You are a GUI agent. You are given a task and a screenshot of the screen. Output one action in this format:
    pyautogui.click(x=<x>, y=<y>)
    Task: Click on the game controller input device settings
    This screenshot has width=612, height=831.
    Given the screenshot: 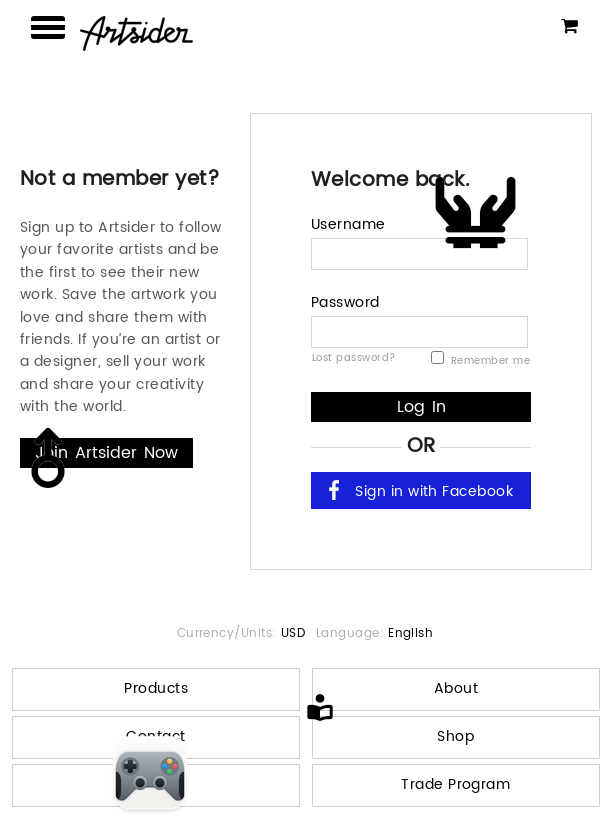 What is the action you would take?
    pyautogui.click(x=150, y=773)
    